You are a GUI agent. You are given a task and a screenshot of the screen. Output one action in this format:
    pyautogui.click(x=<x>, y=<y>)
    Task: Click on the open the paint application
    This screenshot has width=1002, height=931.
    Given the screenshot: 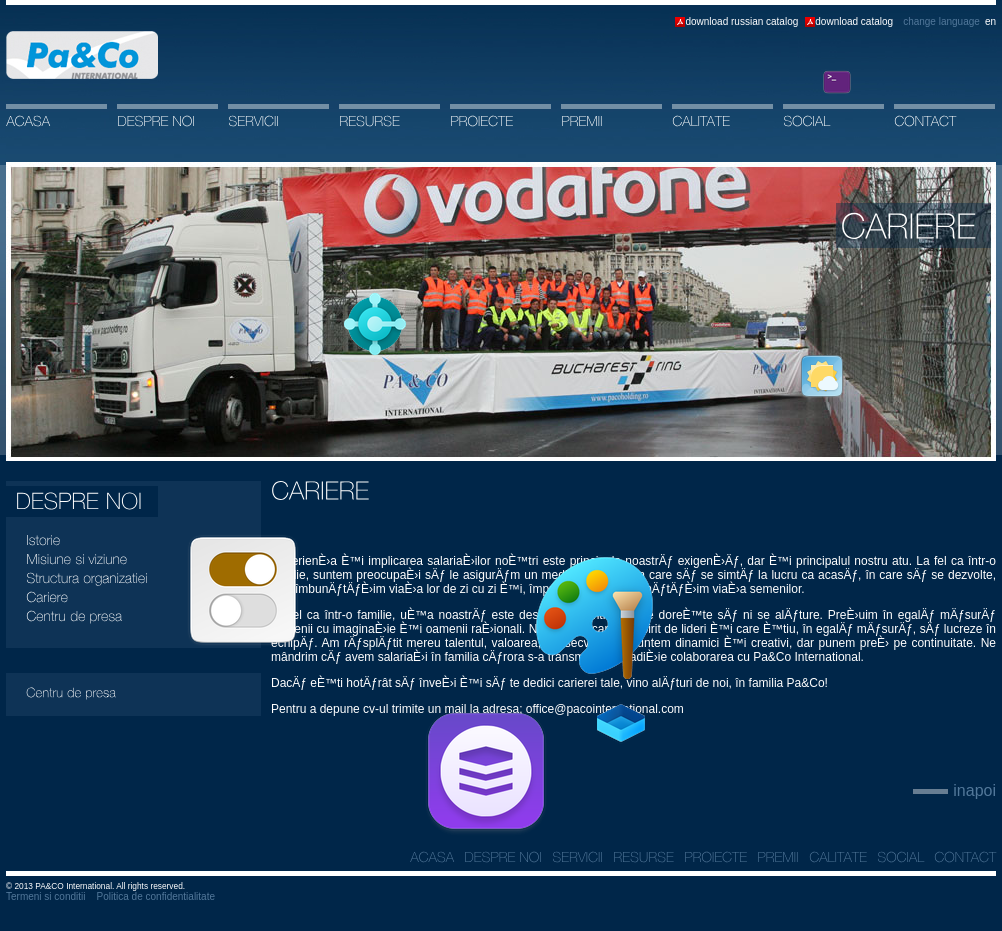 What is the action you would take?
    pyautogui.click(x=594, y=615)
    